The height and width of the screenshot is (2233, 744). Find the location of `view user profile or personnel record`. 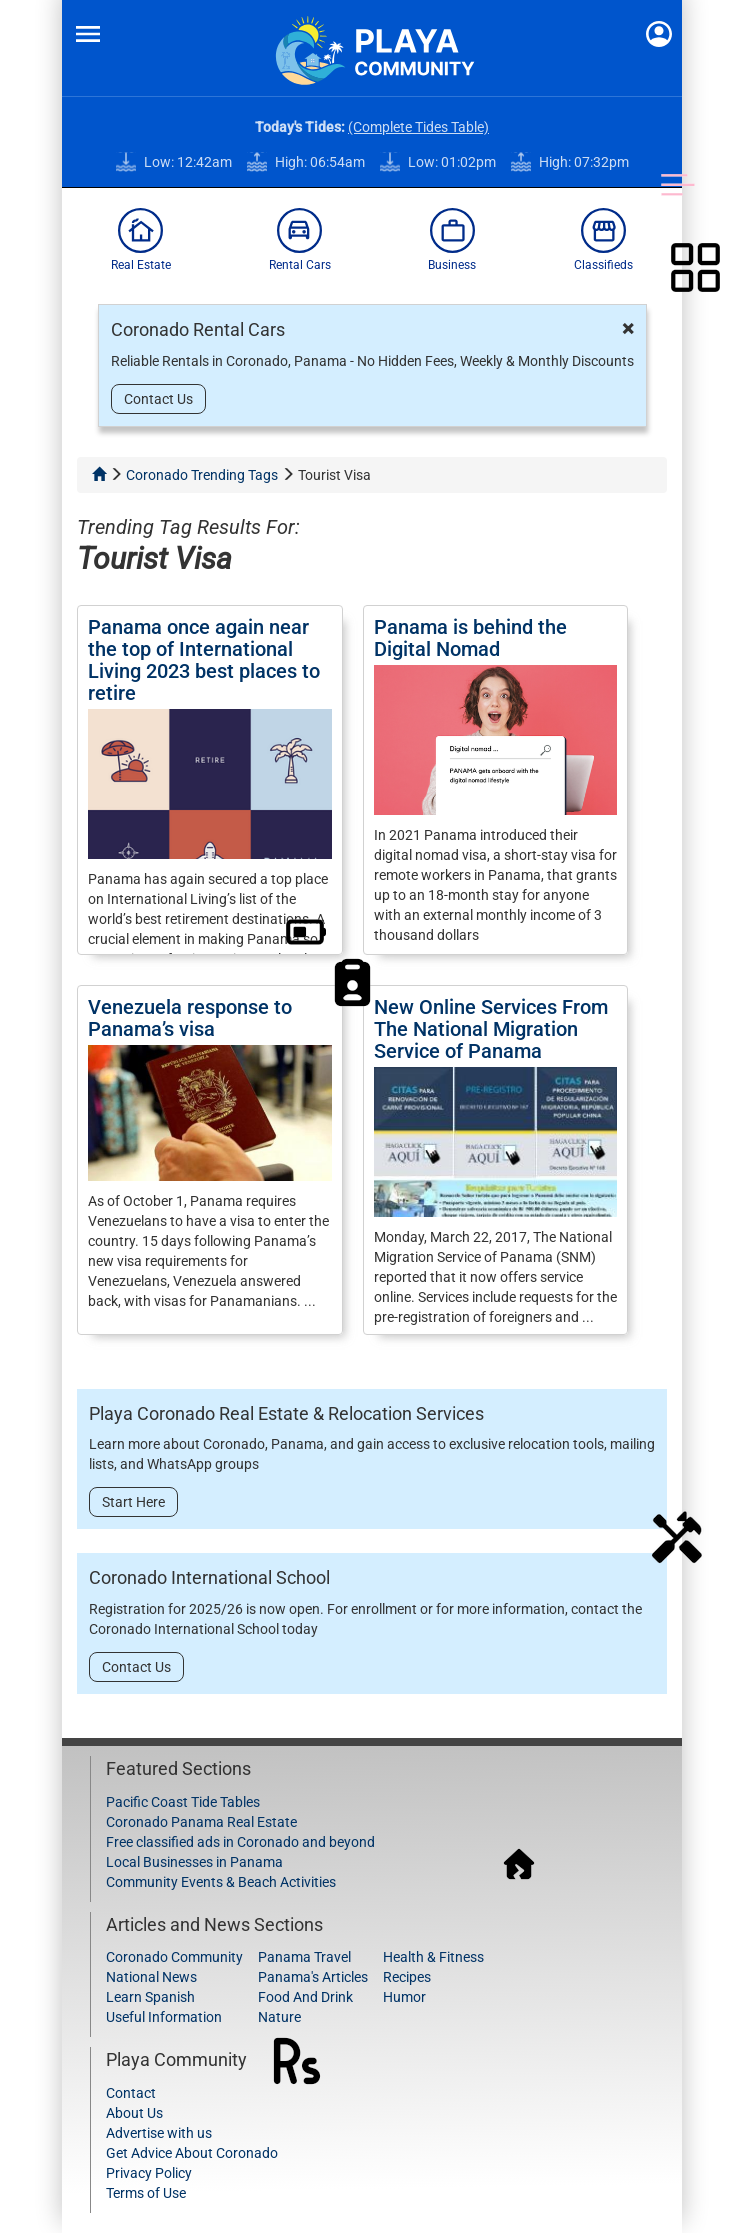

view user profile or personnel record is located at coordinates (352, 982).